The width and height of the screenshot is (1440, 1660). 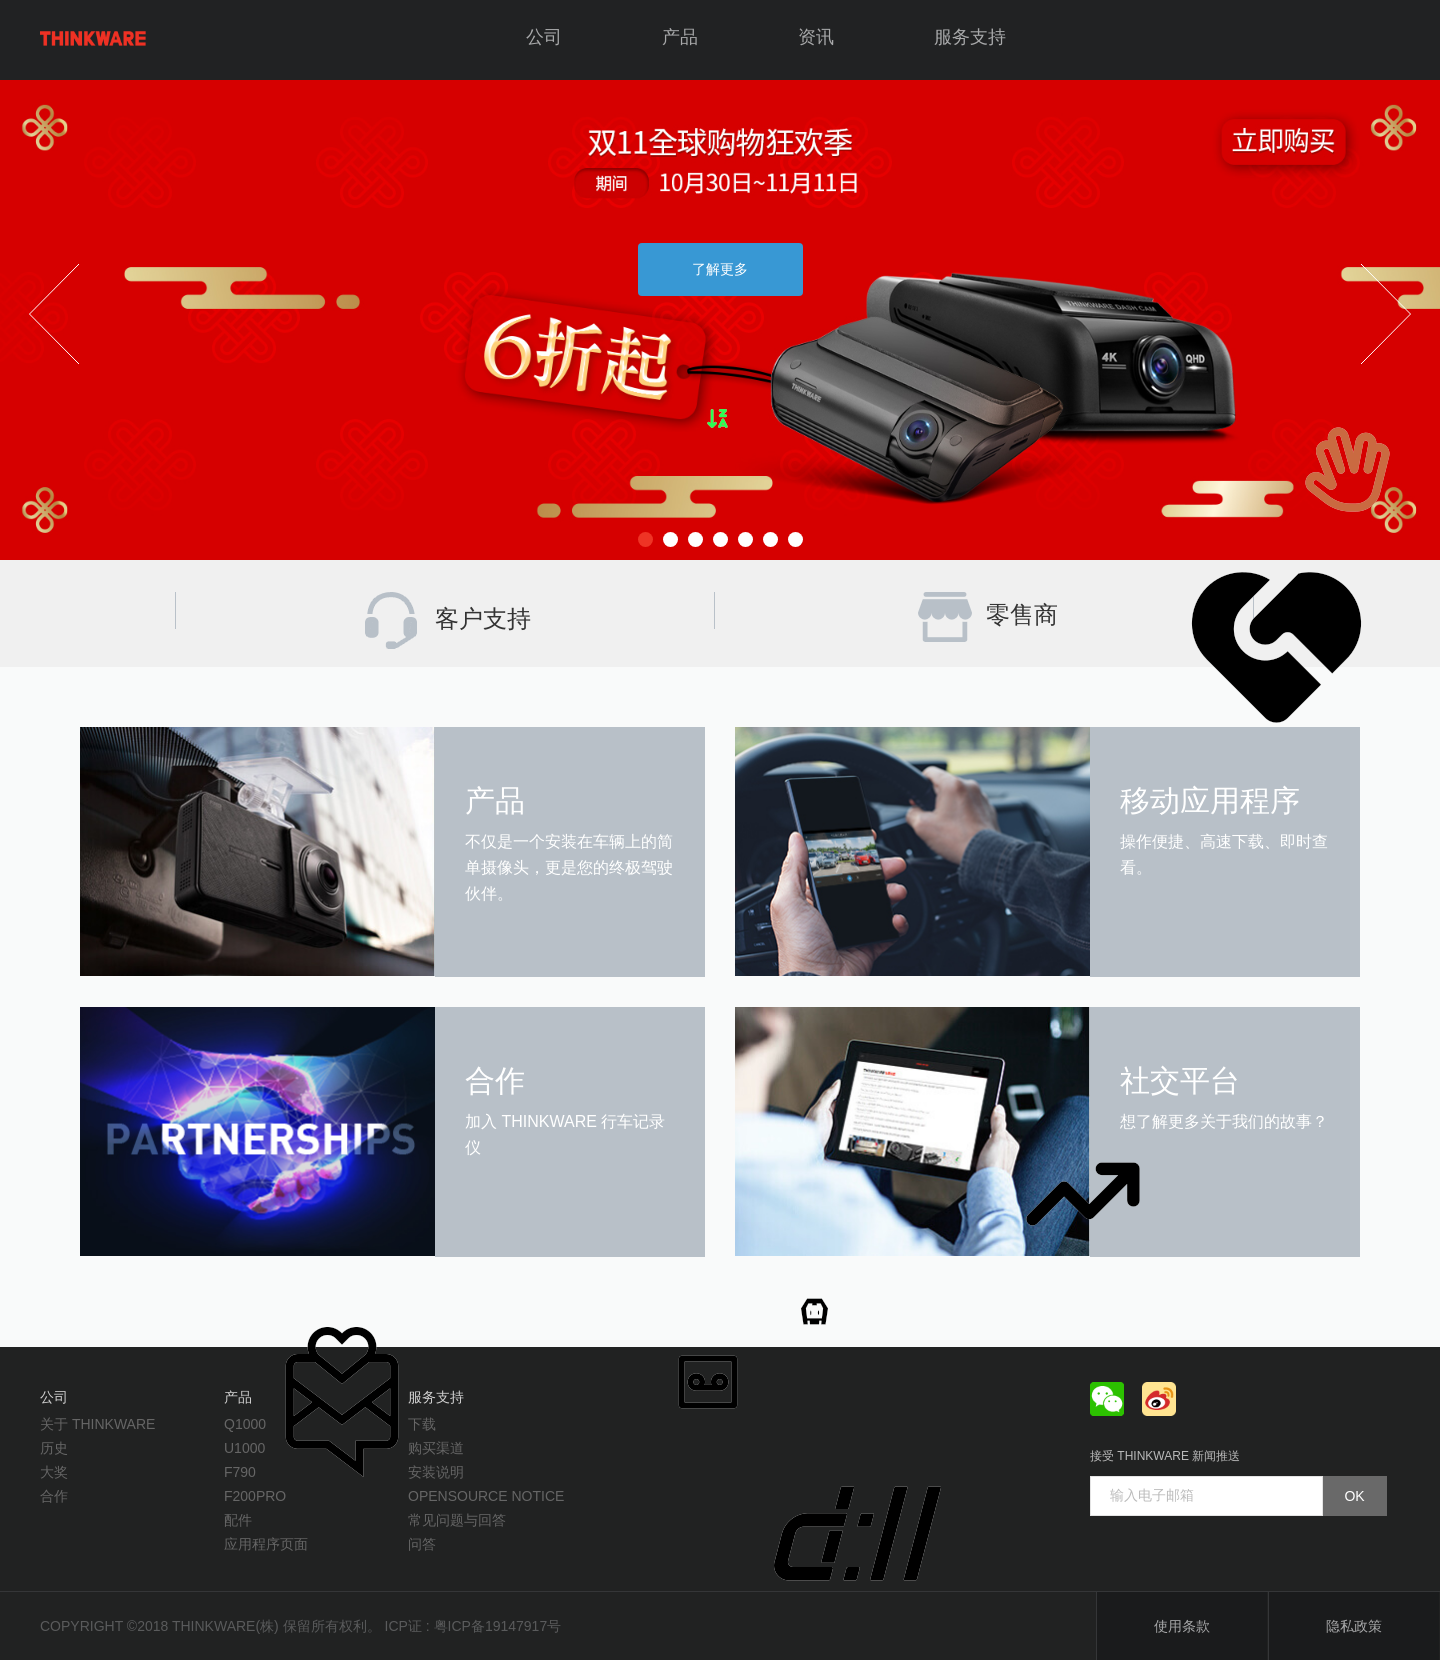 I want to click on apache cordova framework logo, so click(x=814, y=1311).